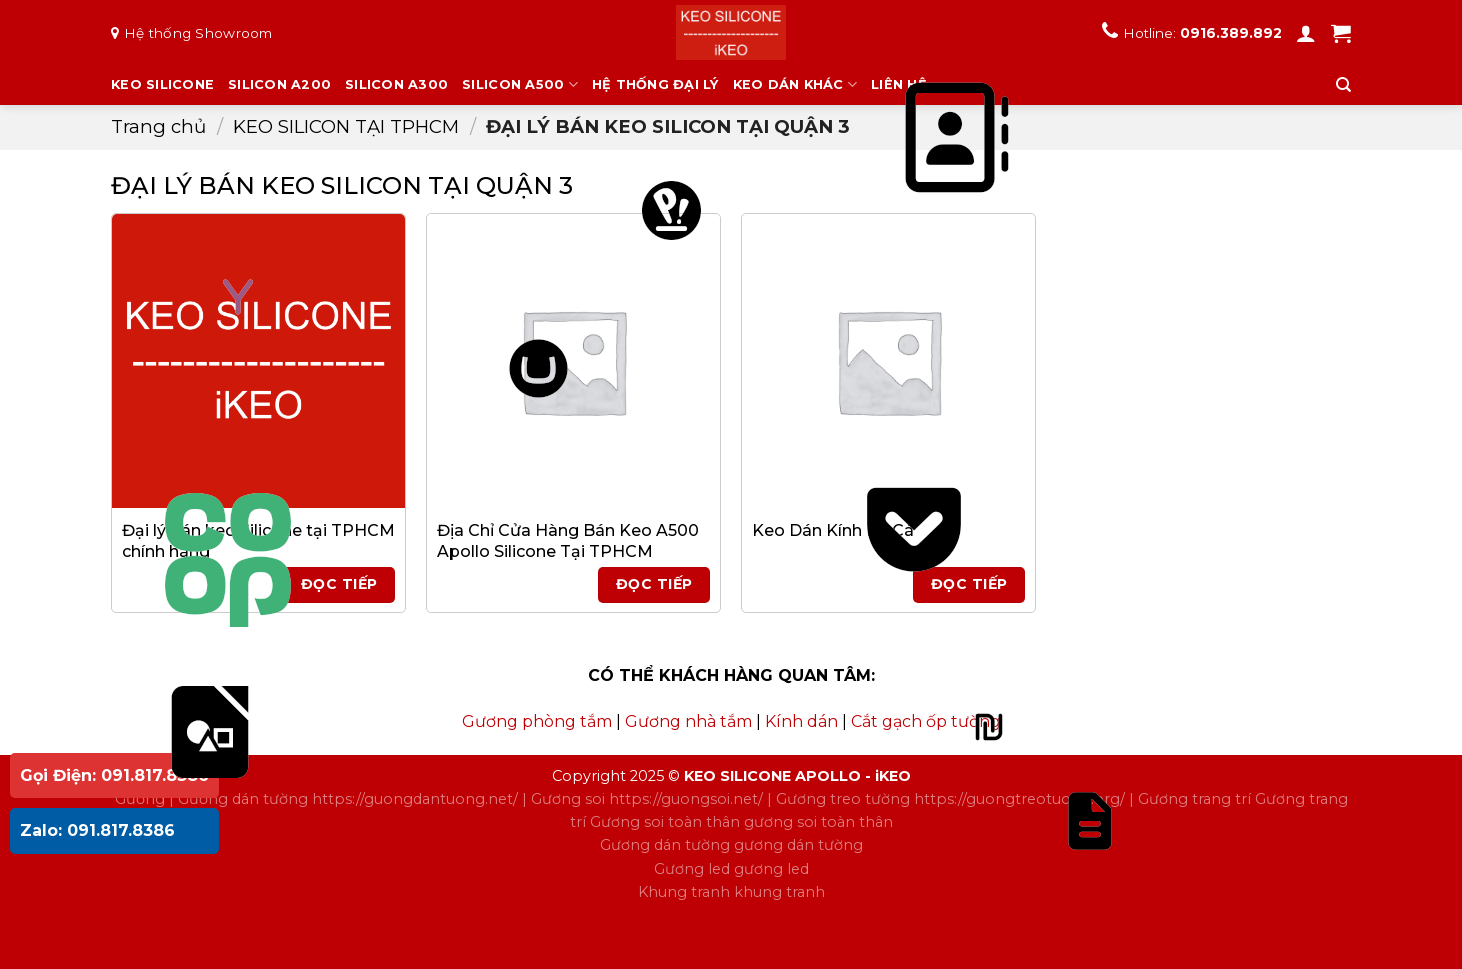  Describe the element at coordinates (238, 297) in the screenshot. I see `represents the letter Y in text or labeling` at that location.